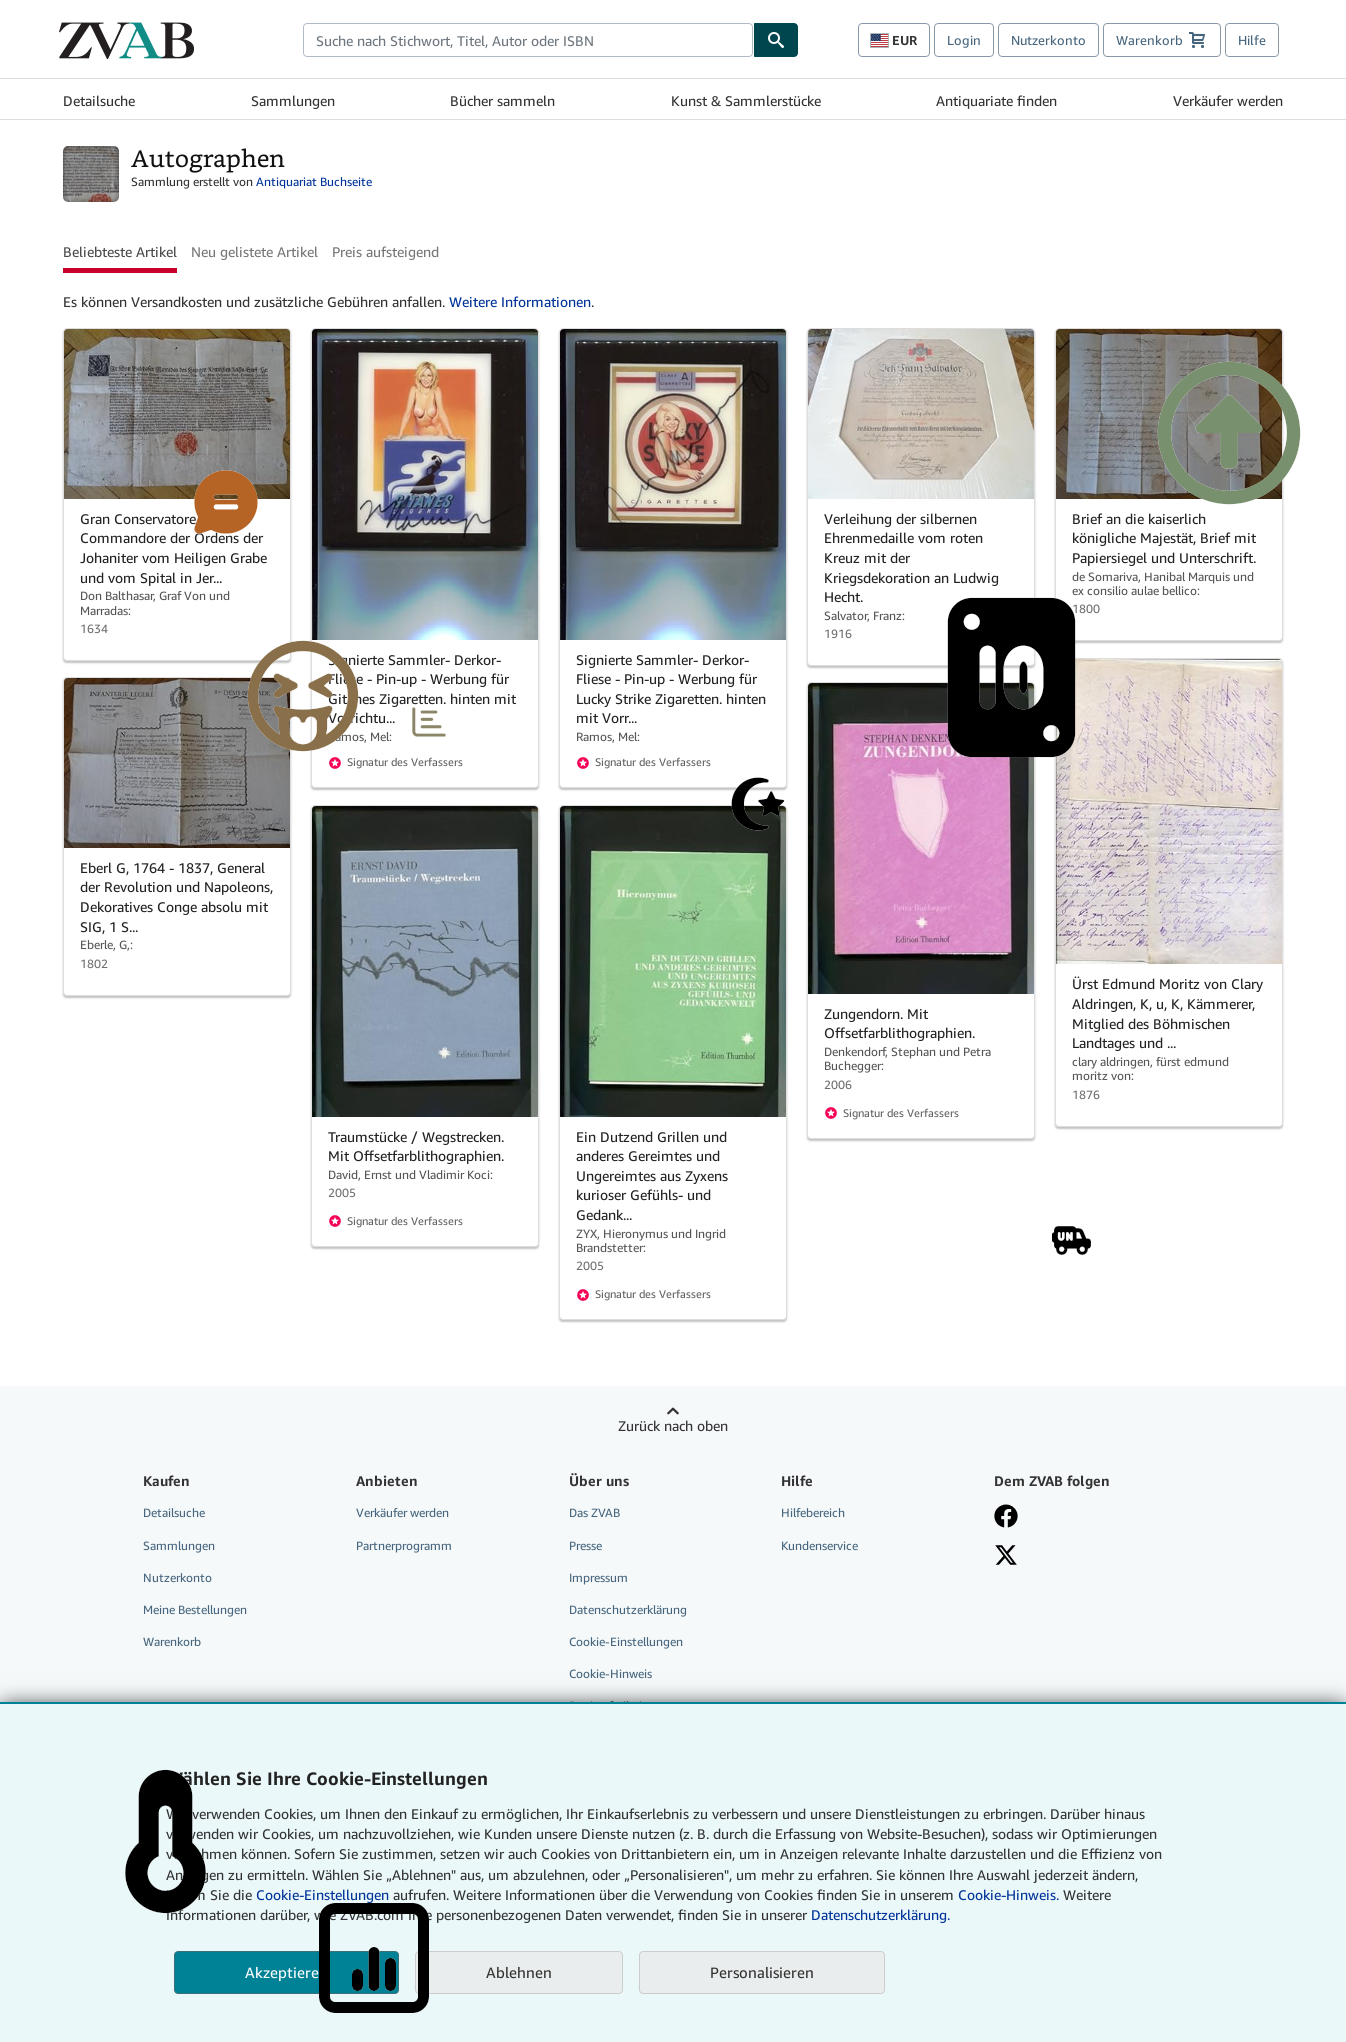  What do you see at coordinates (226, 502) in the screenshot?
I see `open chat or messaging` at bounding box center [226, 502].